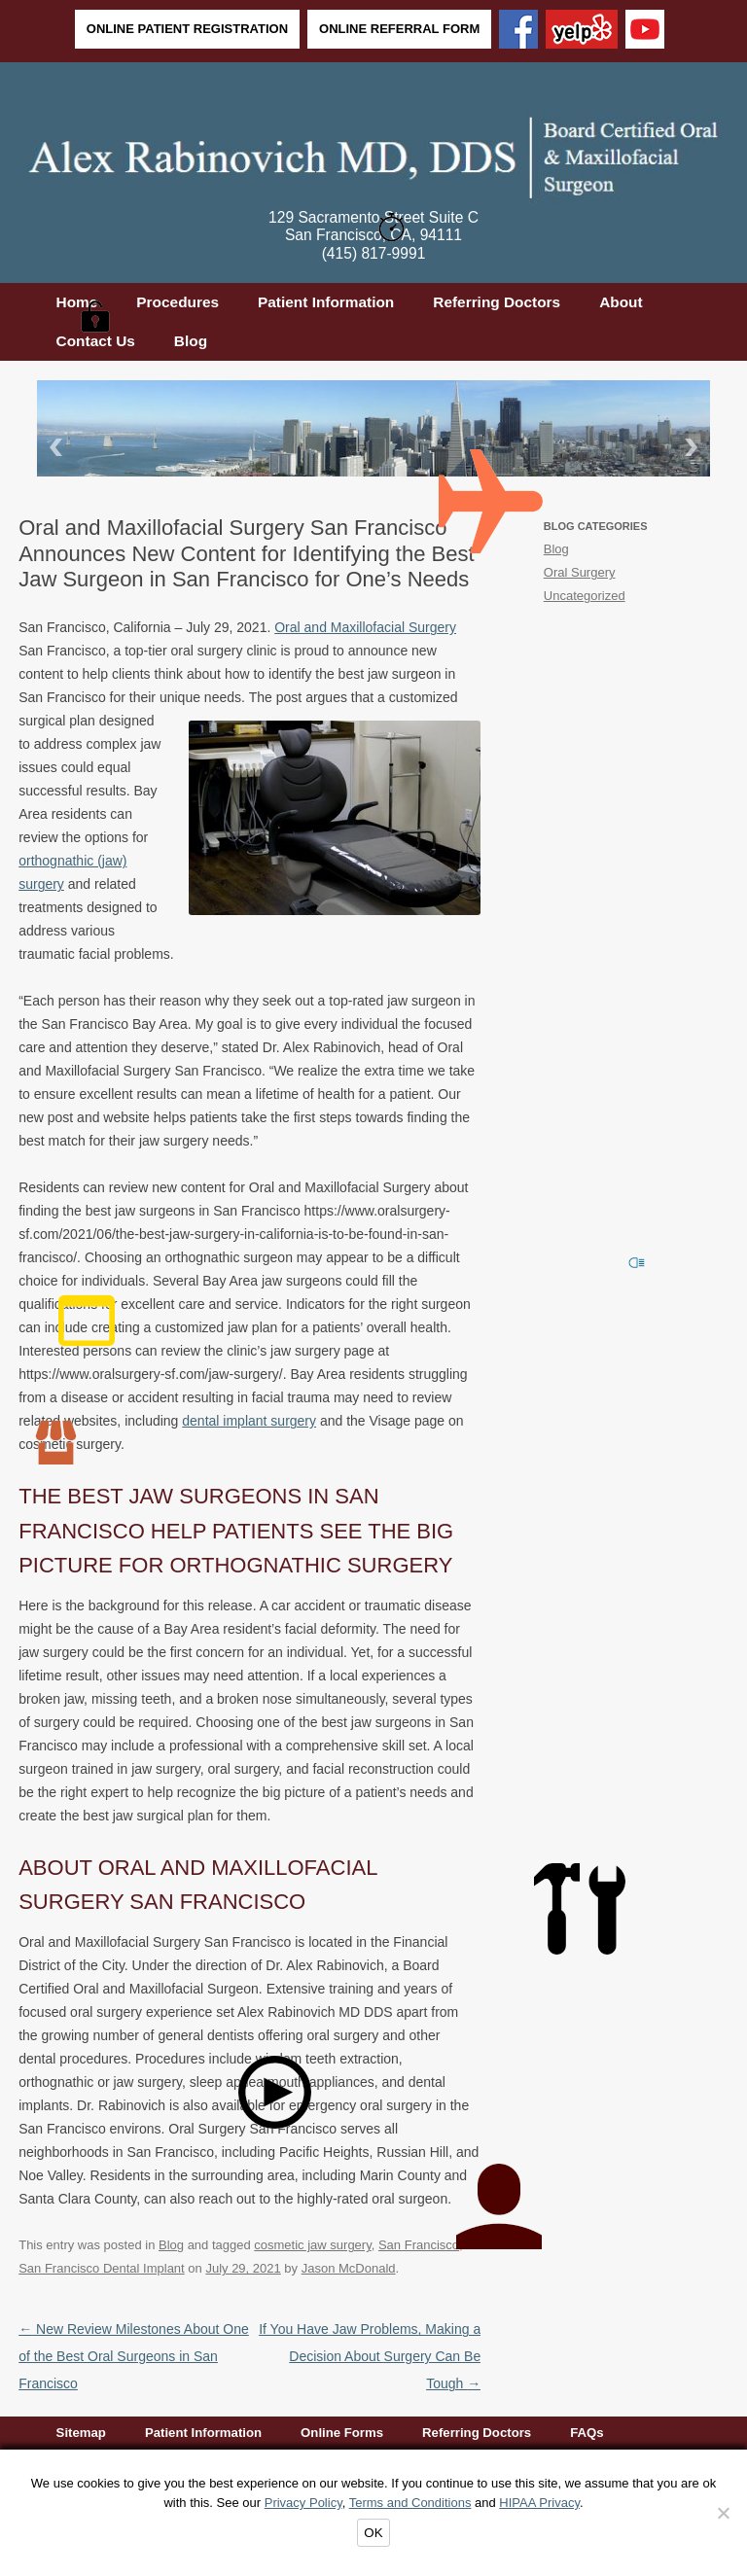 The height and width of the screenshot is (2576, 747). Describe the element at coordinates (55, 1442) in the screenshot. I see `open the store or shop` at that location.